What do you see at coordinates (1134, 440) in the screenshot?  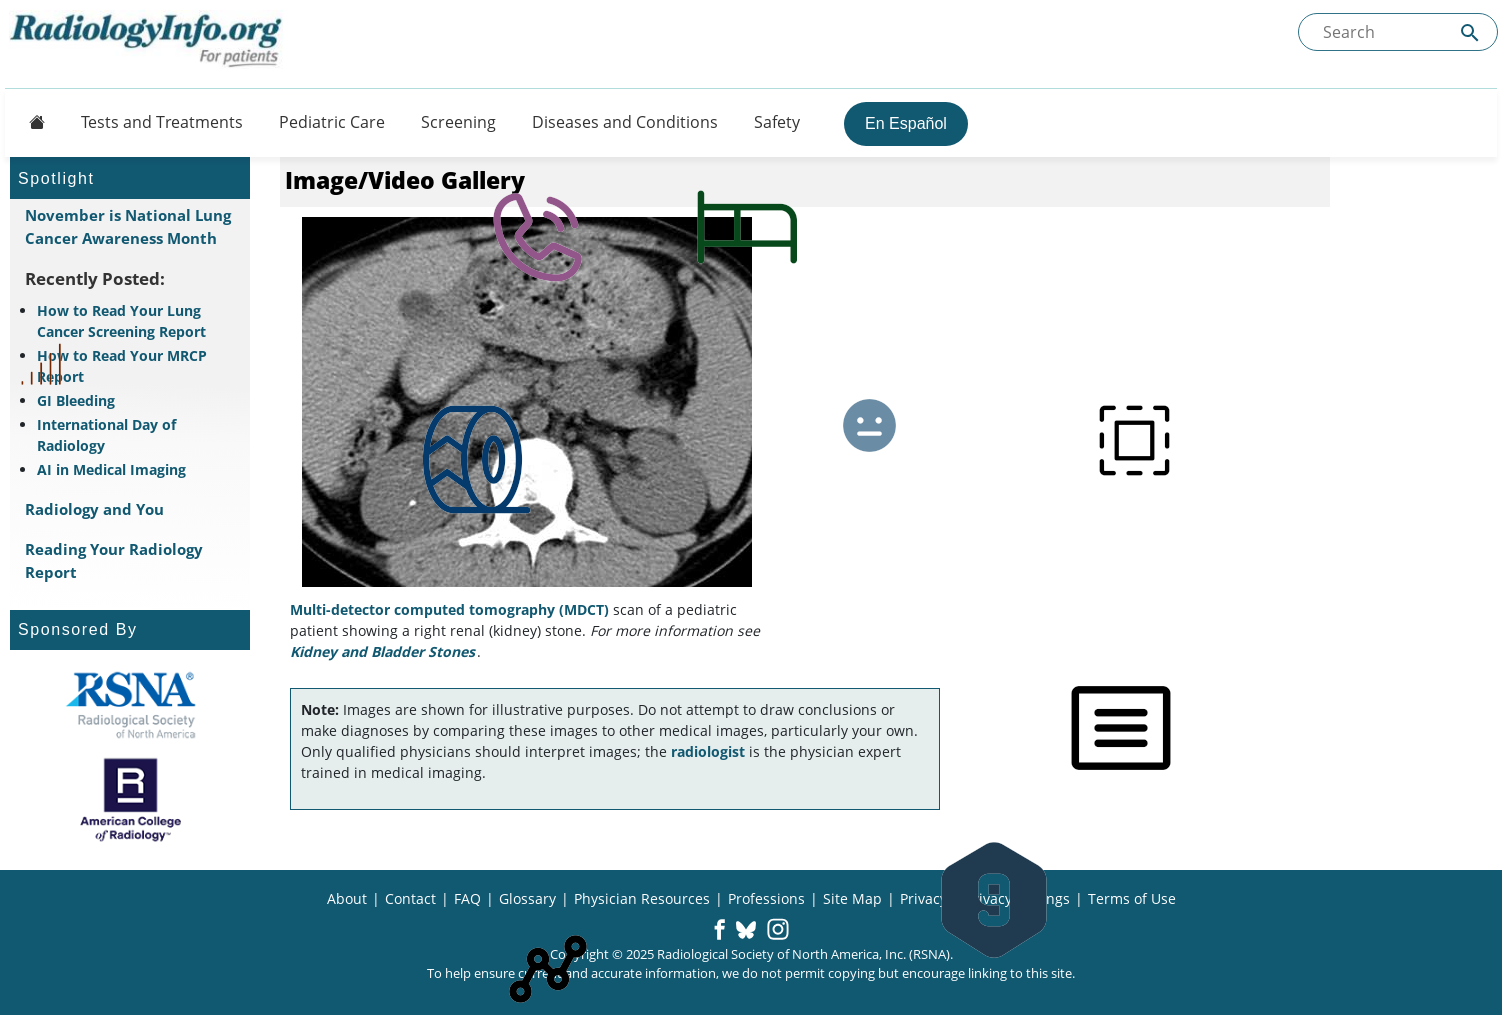 I see `select all items` at bounding box center [1134, 440].